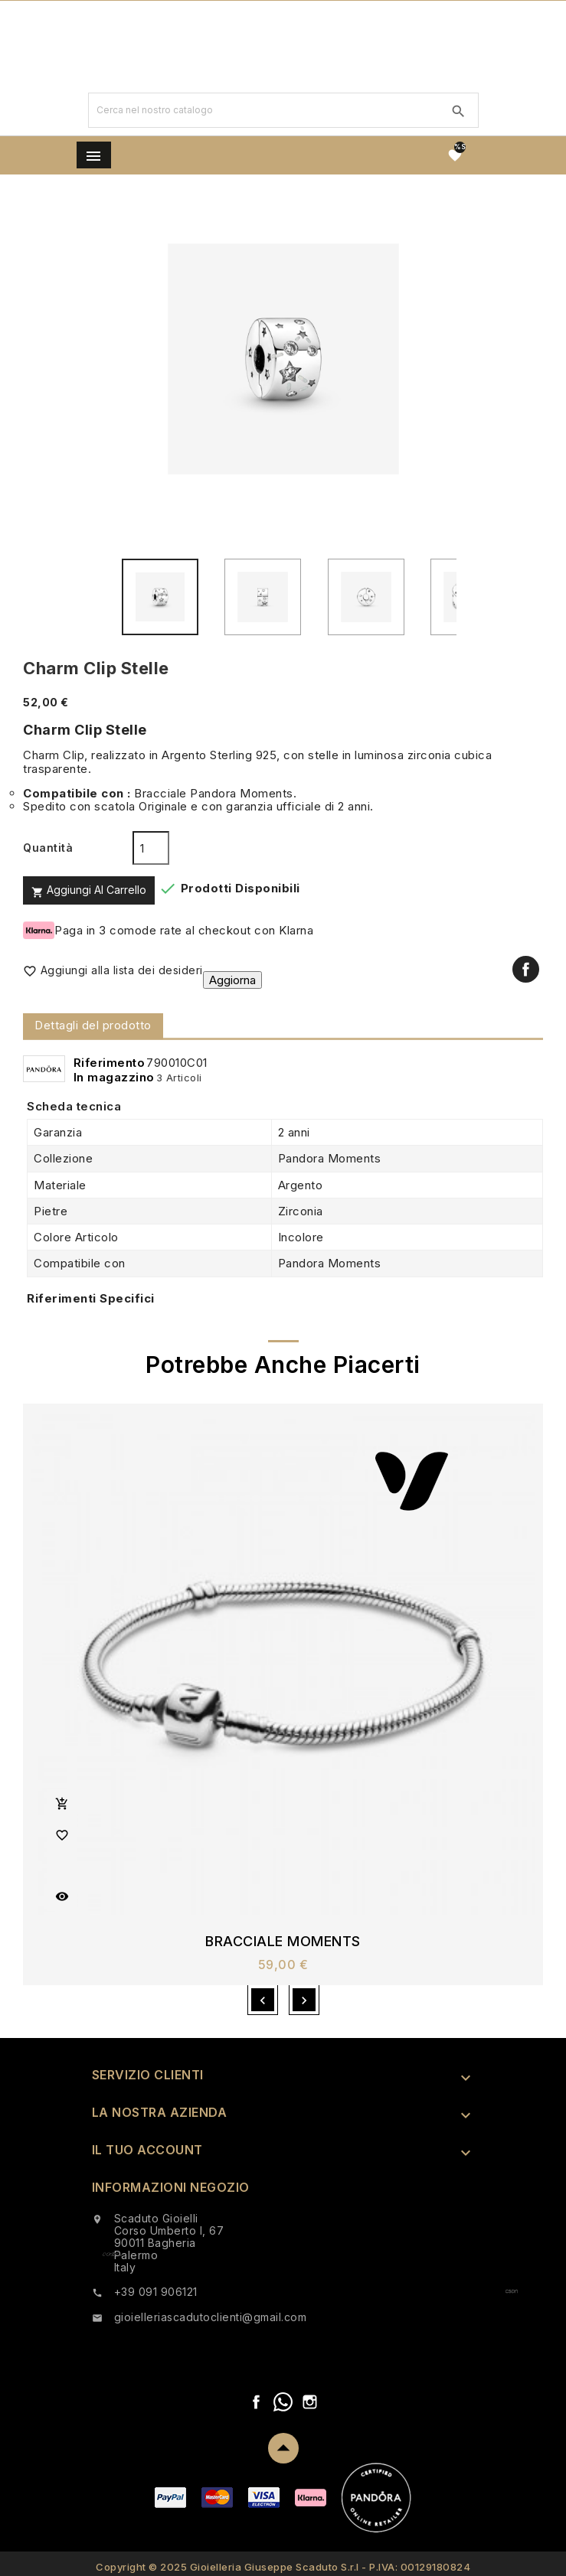  What do you see at coordinates (512, 2291) in the screenshot?
I see `visit CSDN developer community` at bounding box center [512, 2291].